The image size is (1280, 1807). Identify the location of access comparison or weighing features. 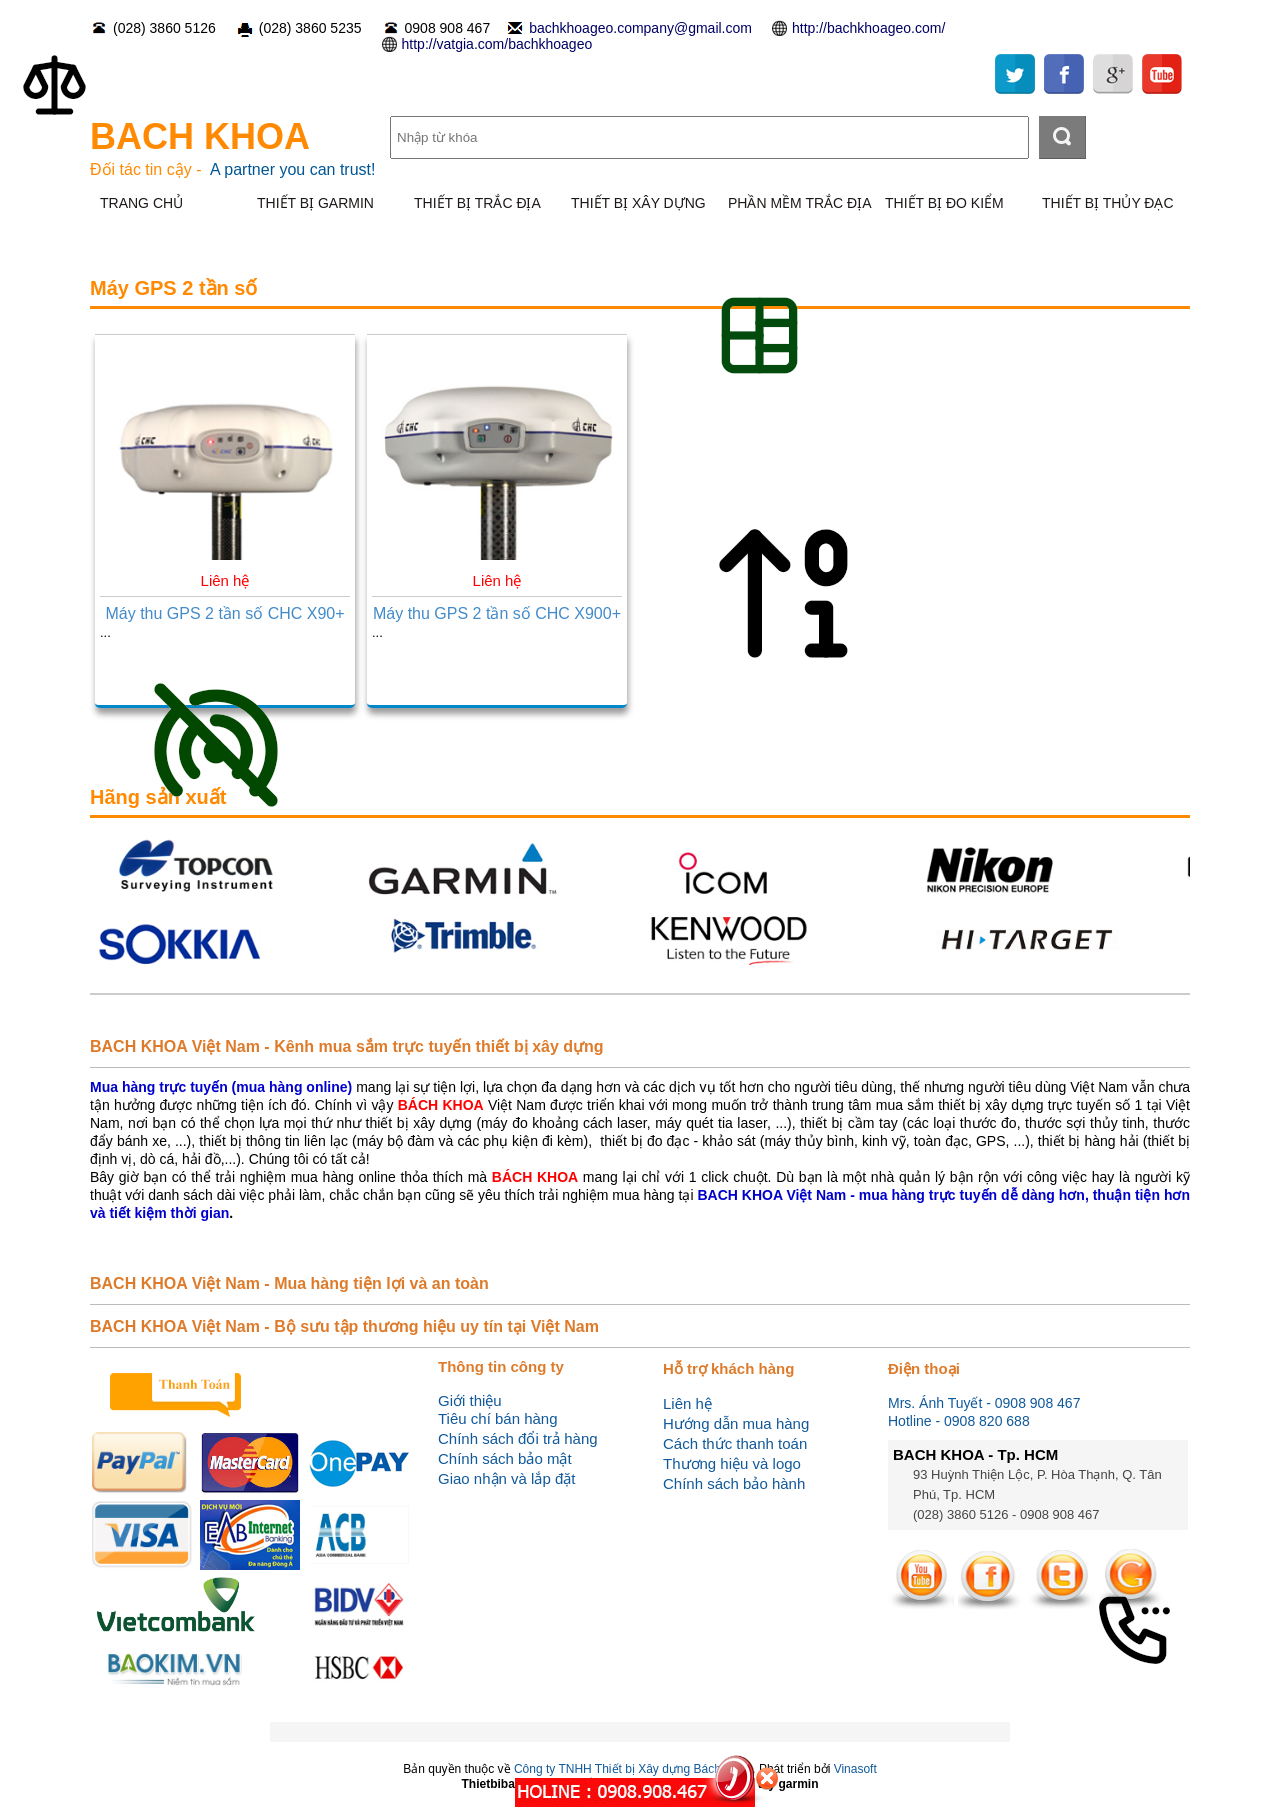
(54, 86).